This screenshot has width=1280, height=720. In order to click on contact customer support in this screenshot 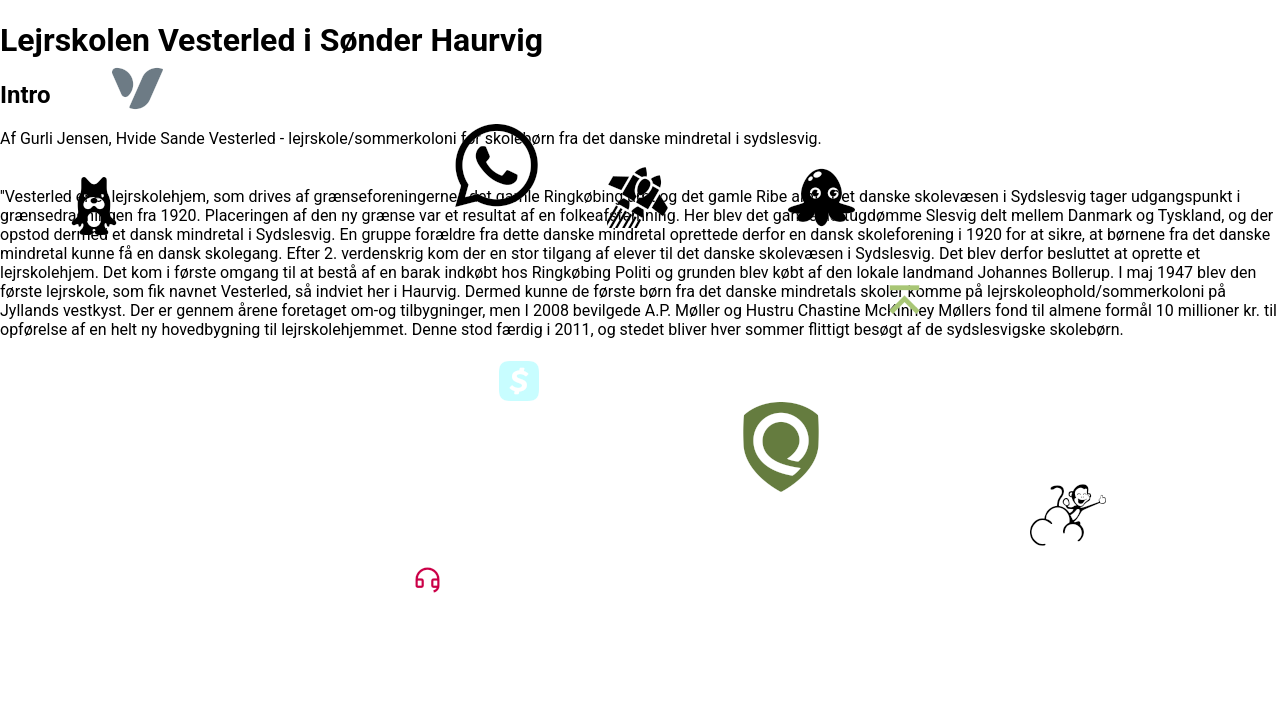, I will do `click(427, 579)`.